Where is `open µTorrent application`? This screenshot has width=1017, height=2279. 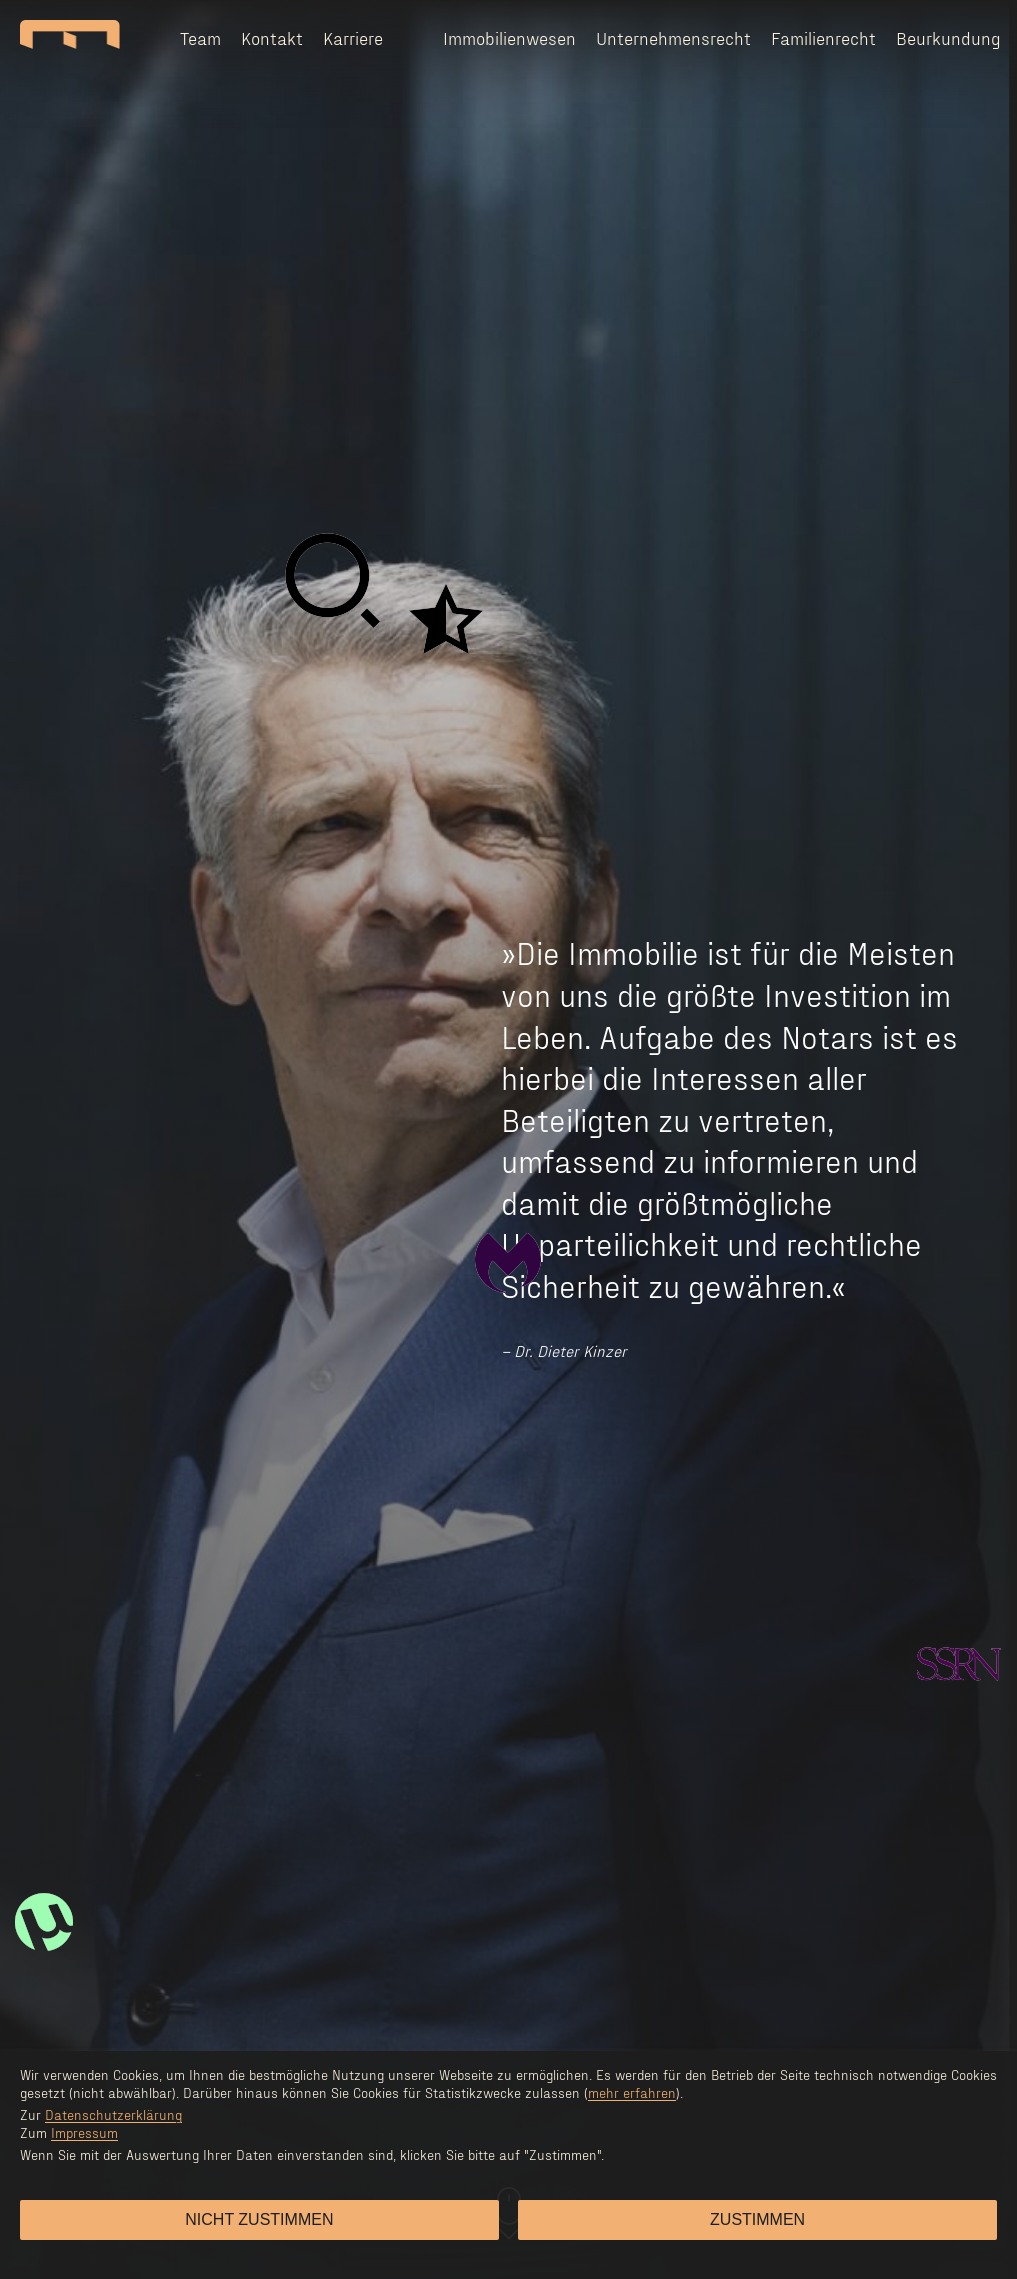 open µTorrent application is located at coordinates (44, 1922).